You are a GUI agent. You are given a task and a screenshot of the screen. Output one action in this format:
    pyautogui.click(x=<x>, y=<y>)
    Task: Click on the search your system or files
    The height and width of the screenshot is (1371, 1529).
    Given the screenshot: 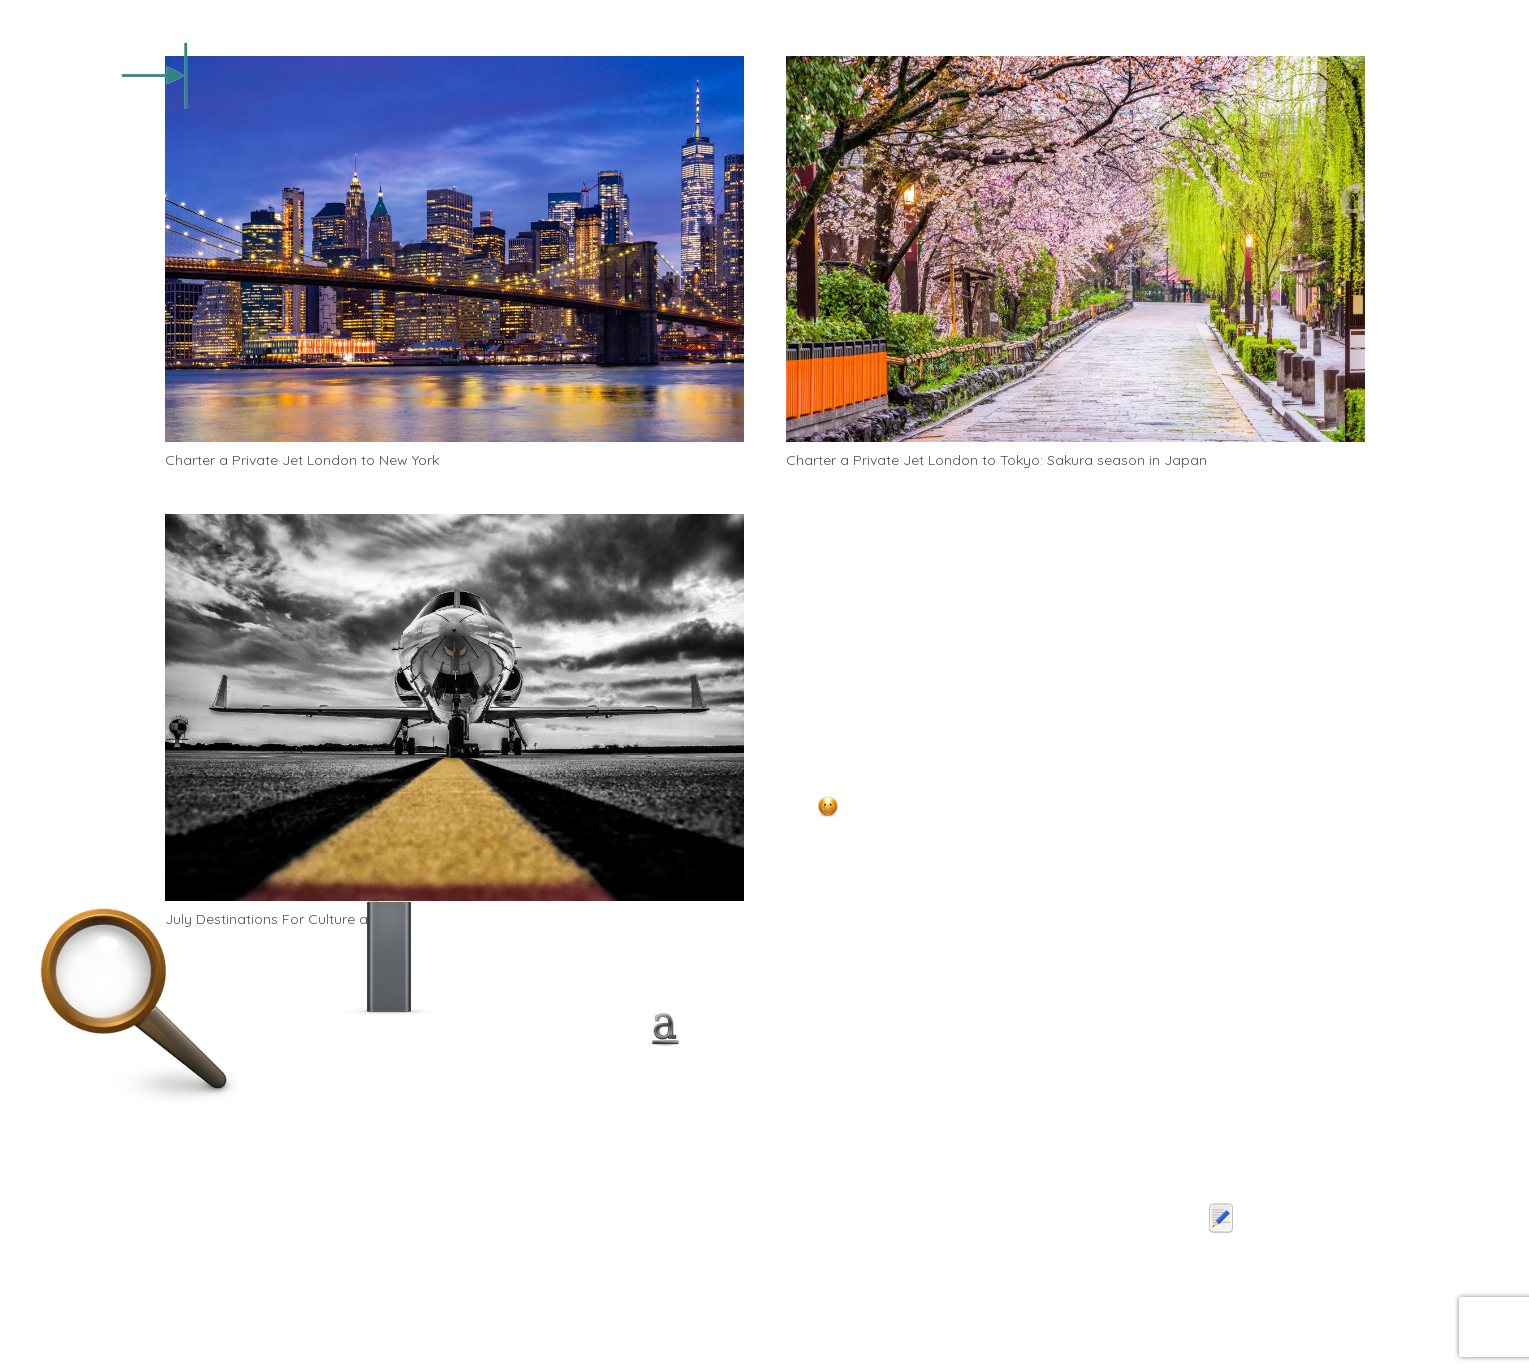 What is the action you would take?
    pyautogui.click(x=134, y=1002)
    